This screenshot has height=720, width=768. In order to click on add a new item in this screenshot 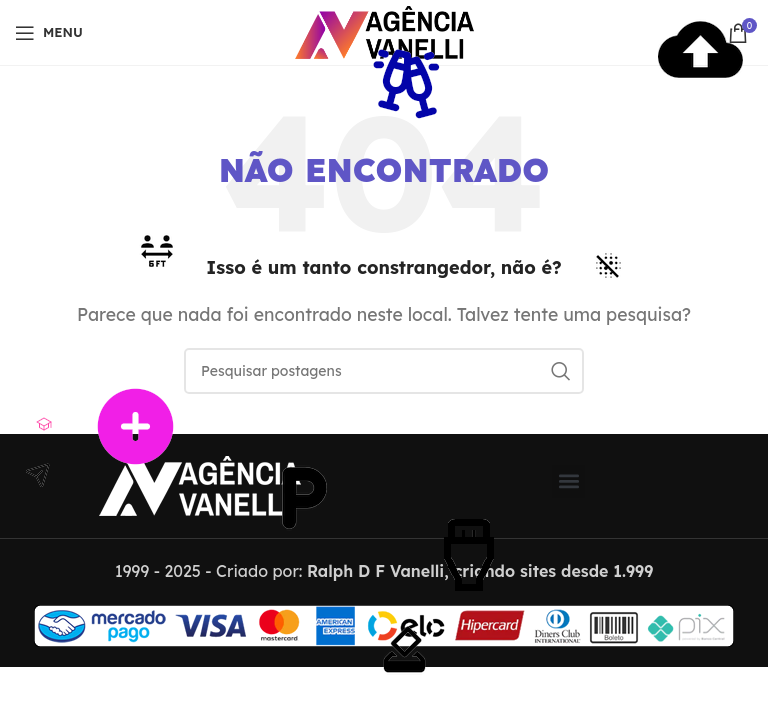, I will do `click(135, 426)`.